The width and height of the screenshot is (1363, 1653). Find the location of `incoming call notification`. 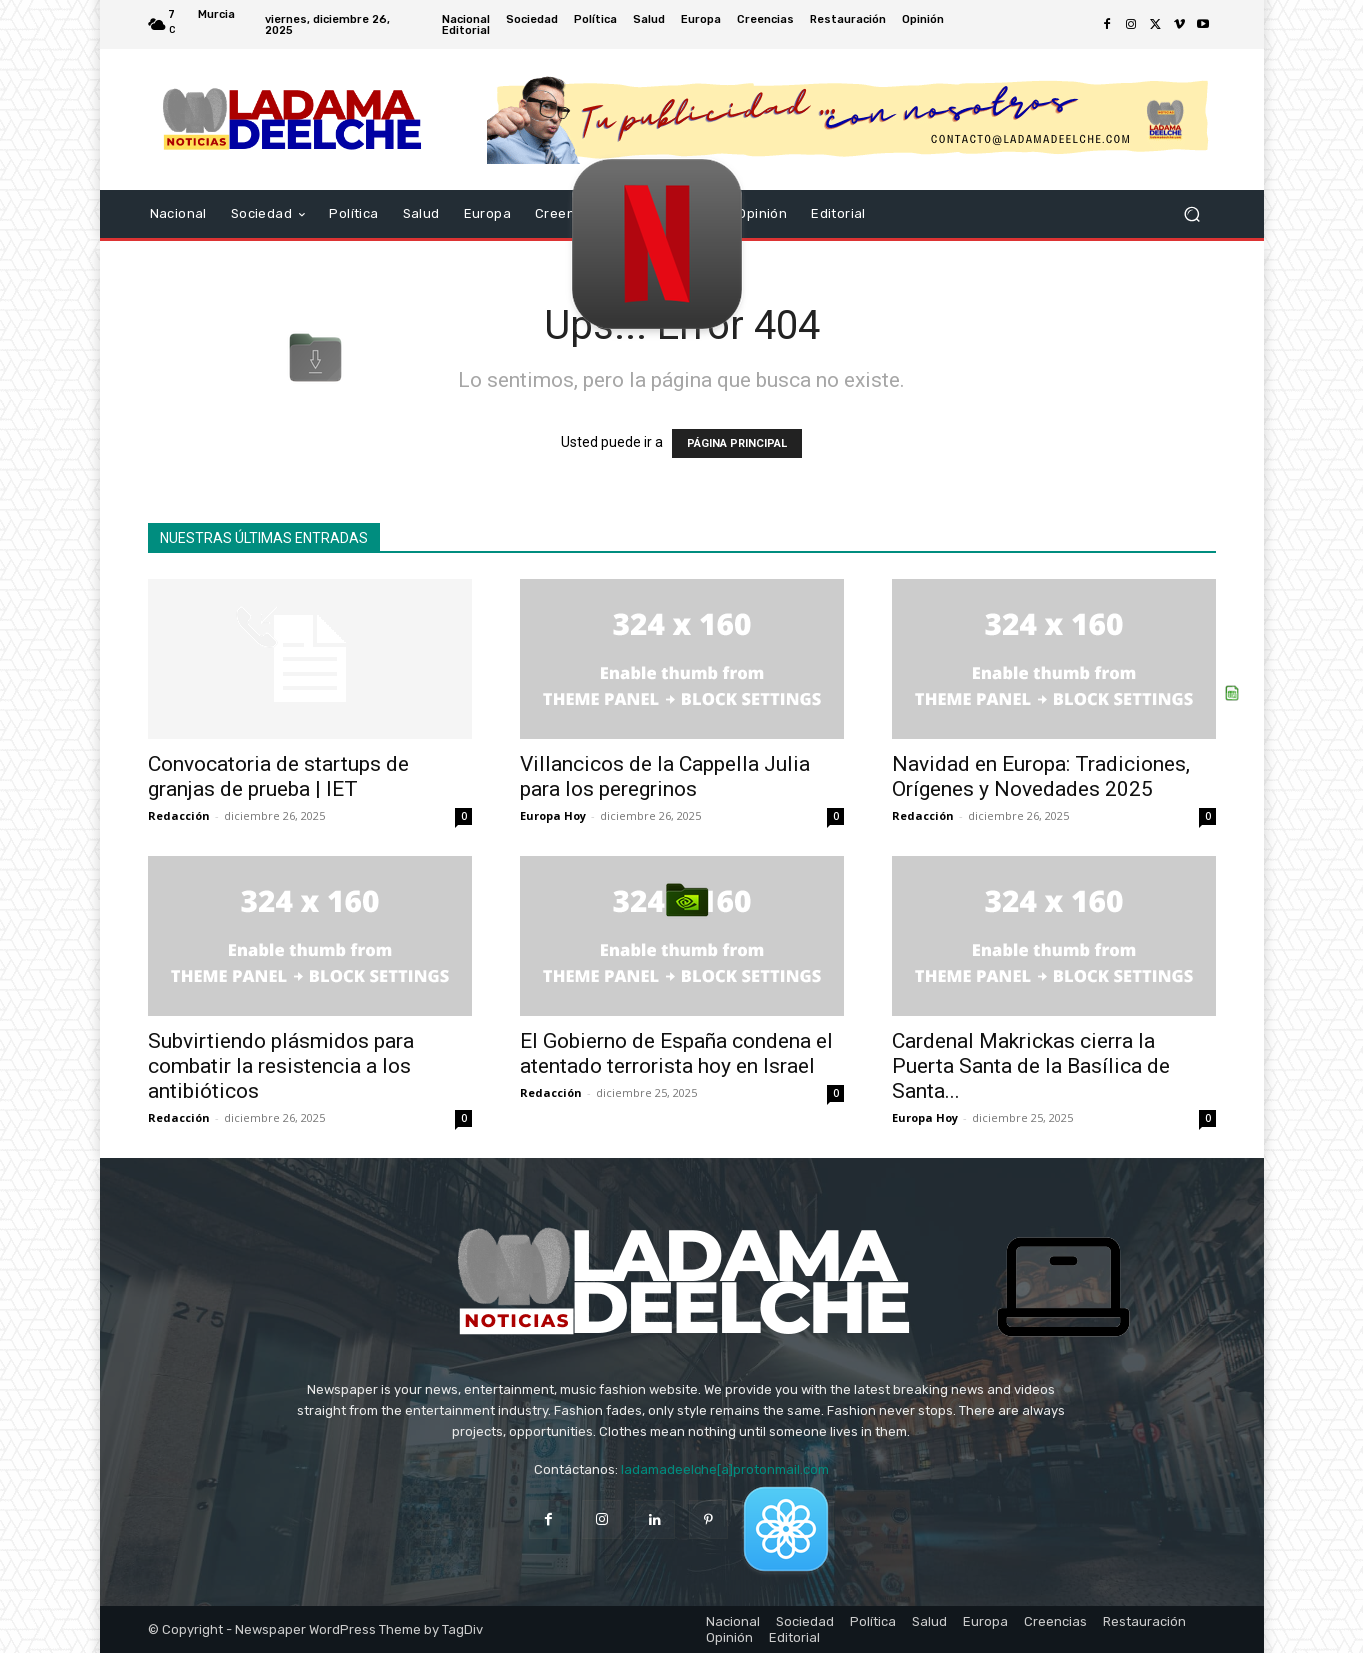

incoming call notification is located at coordinates (257, 627).